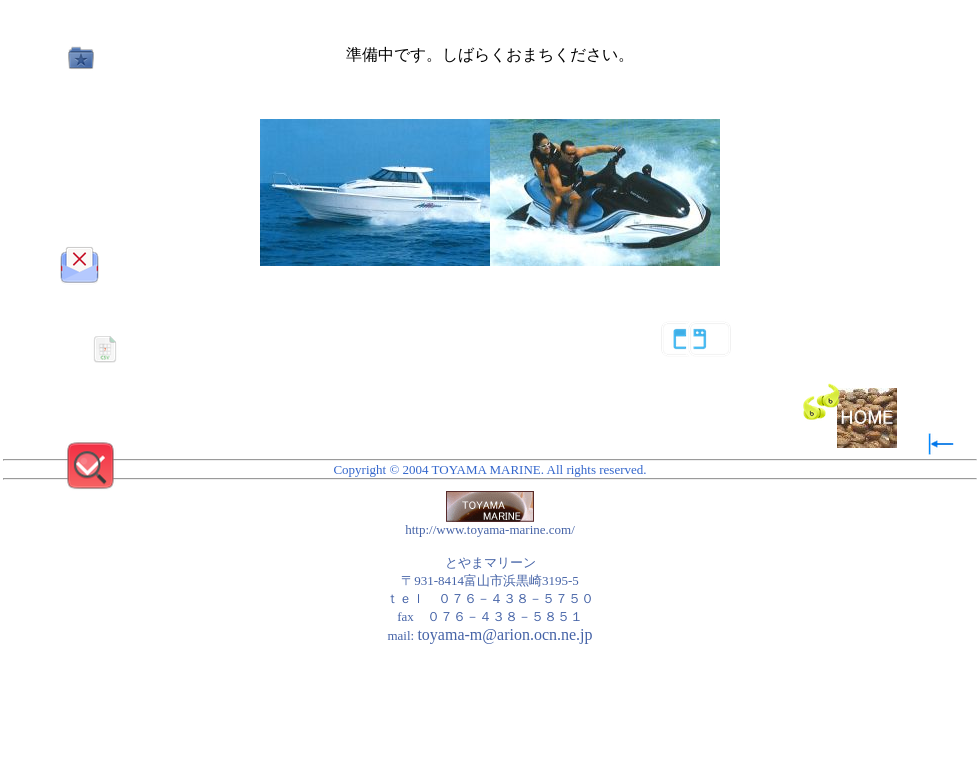 This screenshot has height=771, width=980. What do you see at coordinates (90, 465) in the screenshot?
I see `open dconf editor to modify system settings` at bounding box center [90, 465].